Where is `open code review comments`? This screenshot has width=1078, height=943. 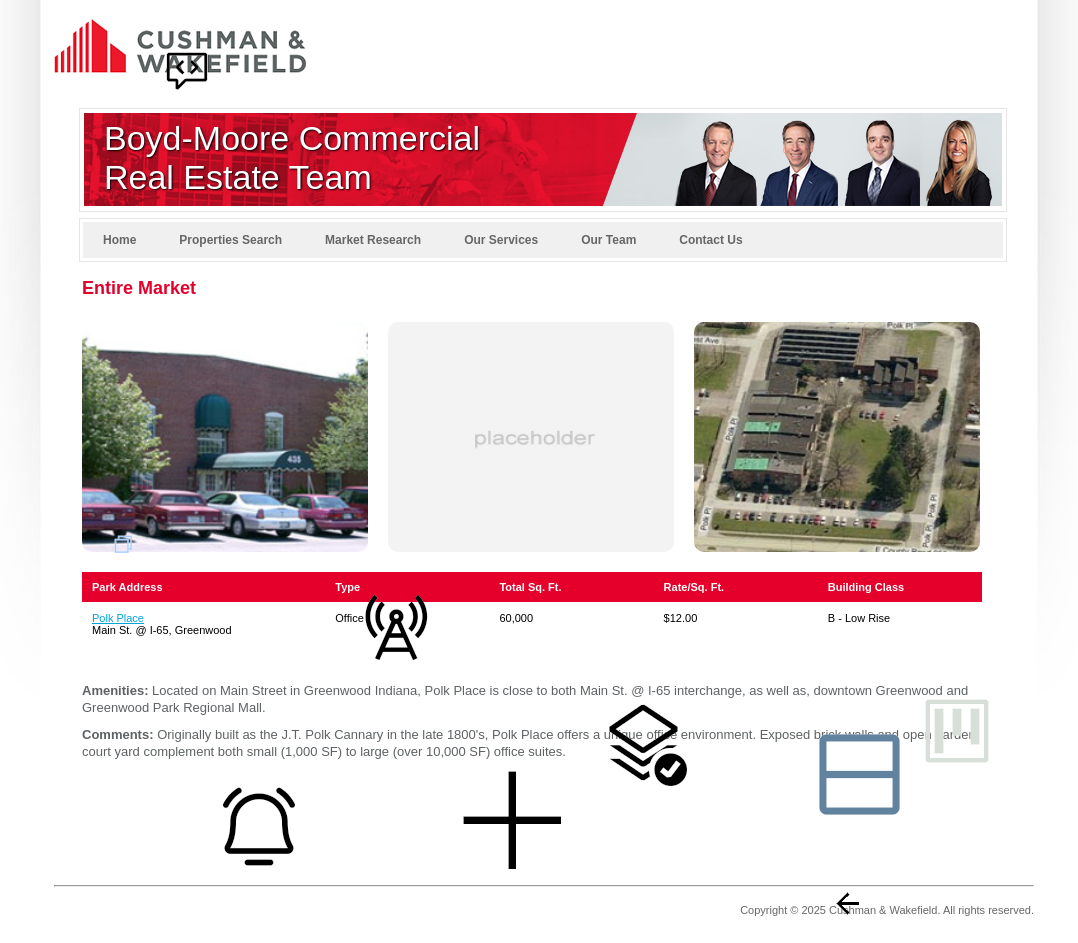
open code review comments is located at coordinates (187, 70).